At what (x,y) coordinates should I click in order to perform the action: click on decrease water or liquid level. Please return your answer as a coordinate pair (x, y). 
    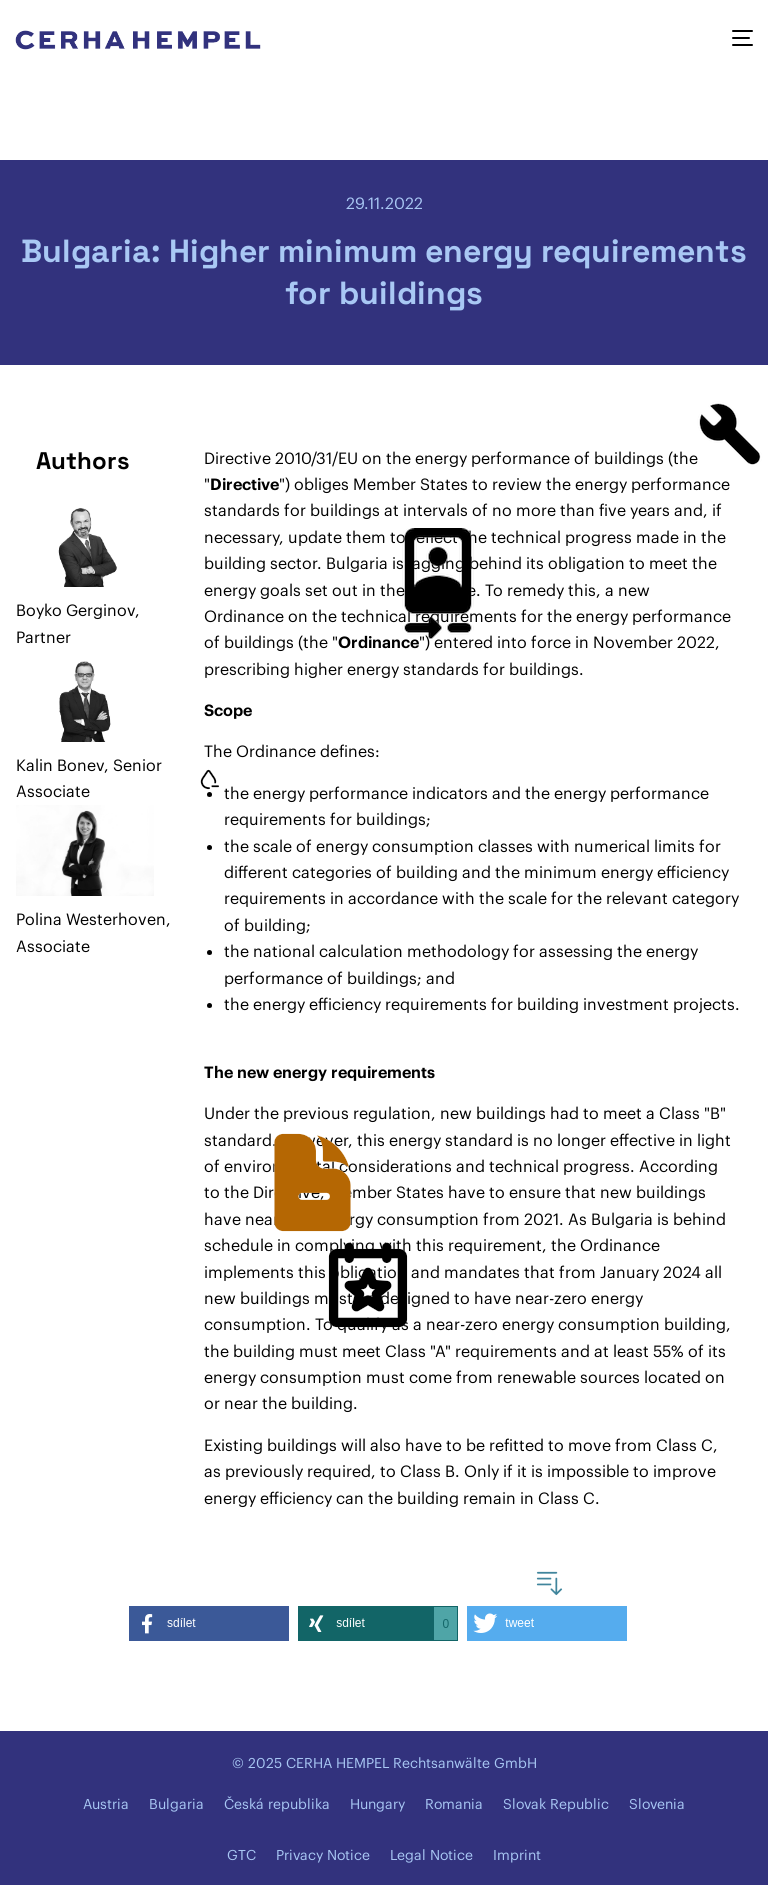
    Looking at the image, I should click on (208, 779).